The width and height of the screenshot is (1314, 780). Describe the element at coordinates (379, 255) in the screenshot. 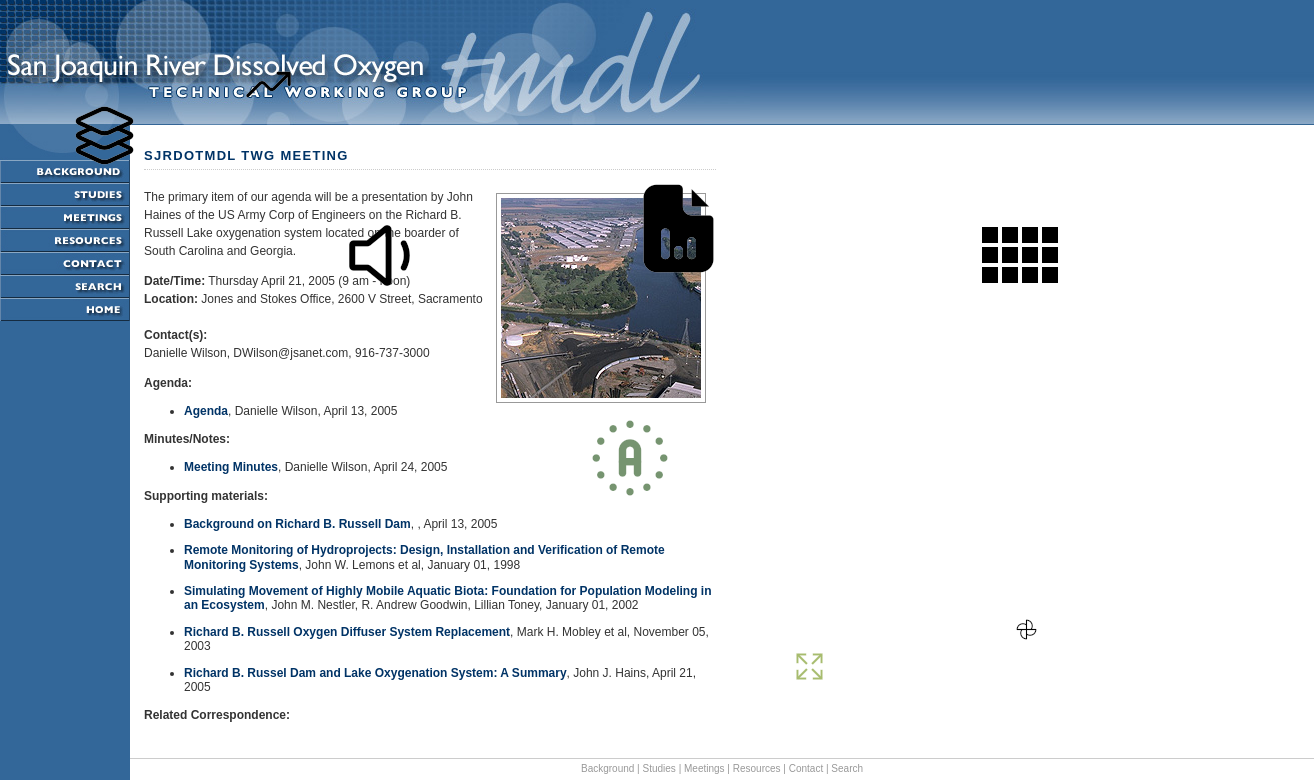

I see `adjust audio to low volume level` at that location.